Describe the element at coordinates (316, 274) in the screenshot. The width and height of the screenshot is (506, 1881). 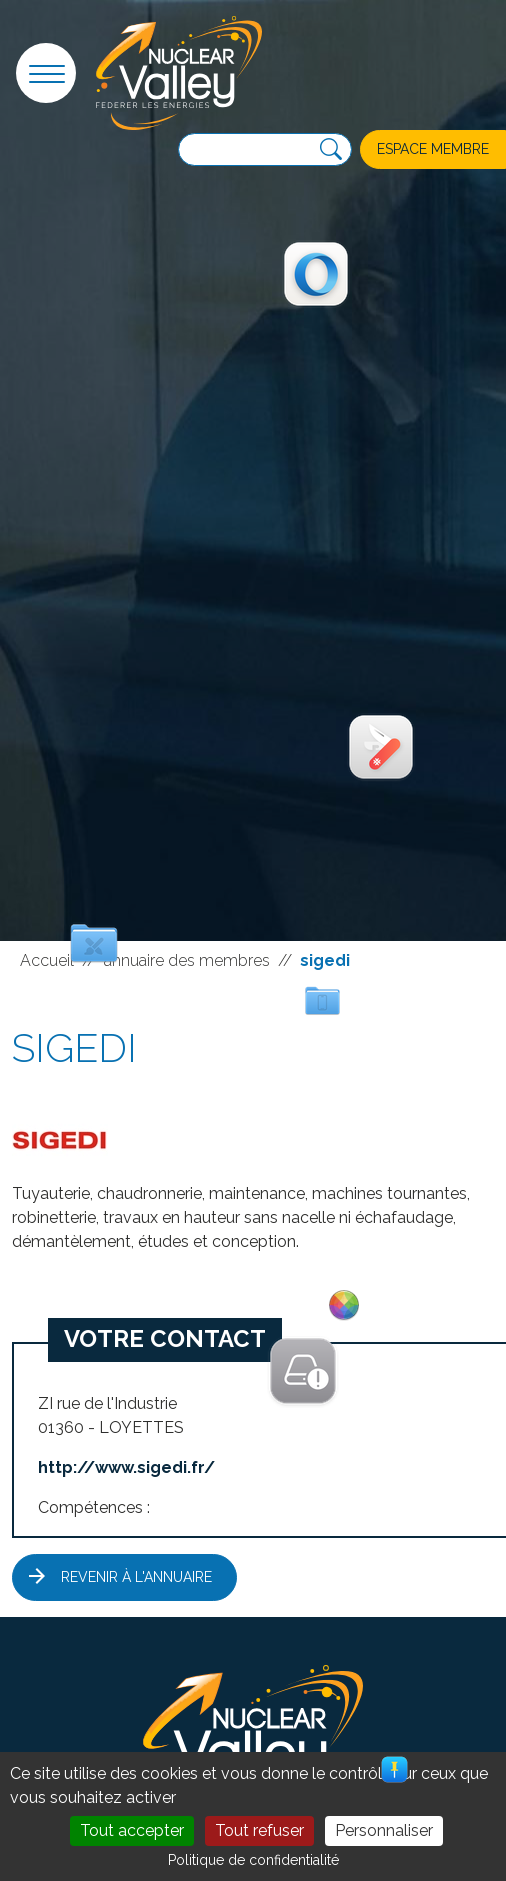
I see `open opera beta browser` at that location.